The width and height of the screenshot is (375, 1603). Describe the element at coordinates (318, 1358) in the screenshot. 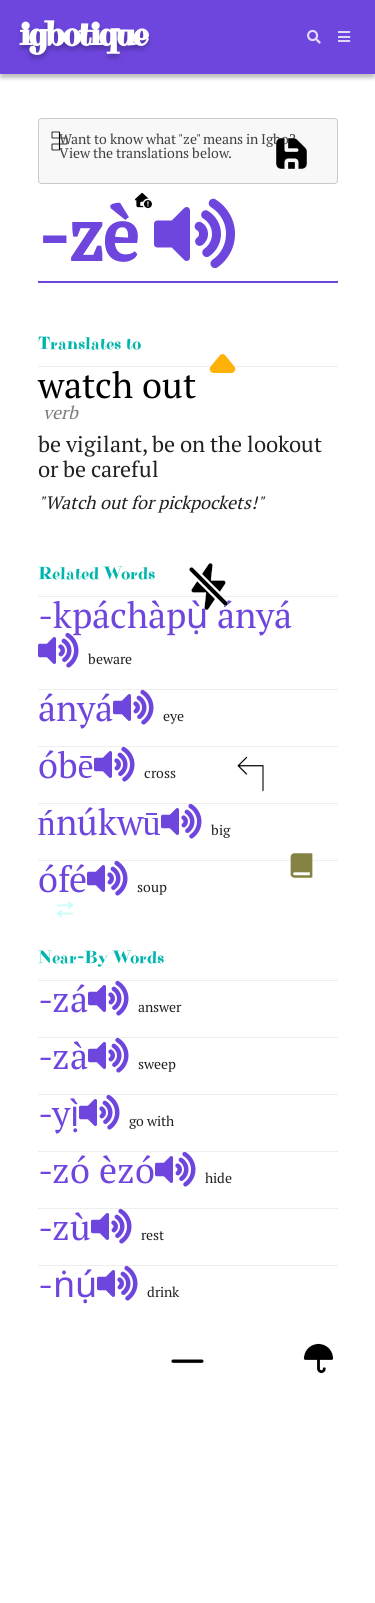

I see `view weather protection or rain forecast` at that location.